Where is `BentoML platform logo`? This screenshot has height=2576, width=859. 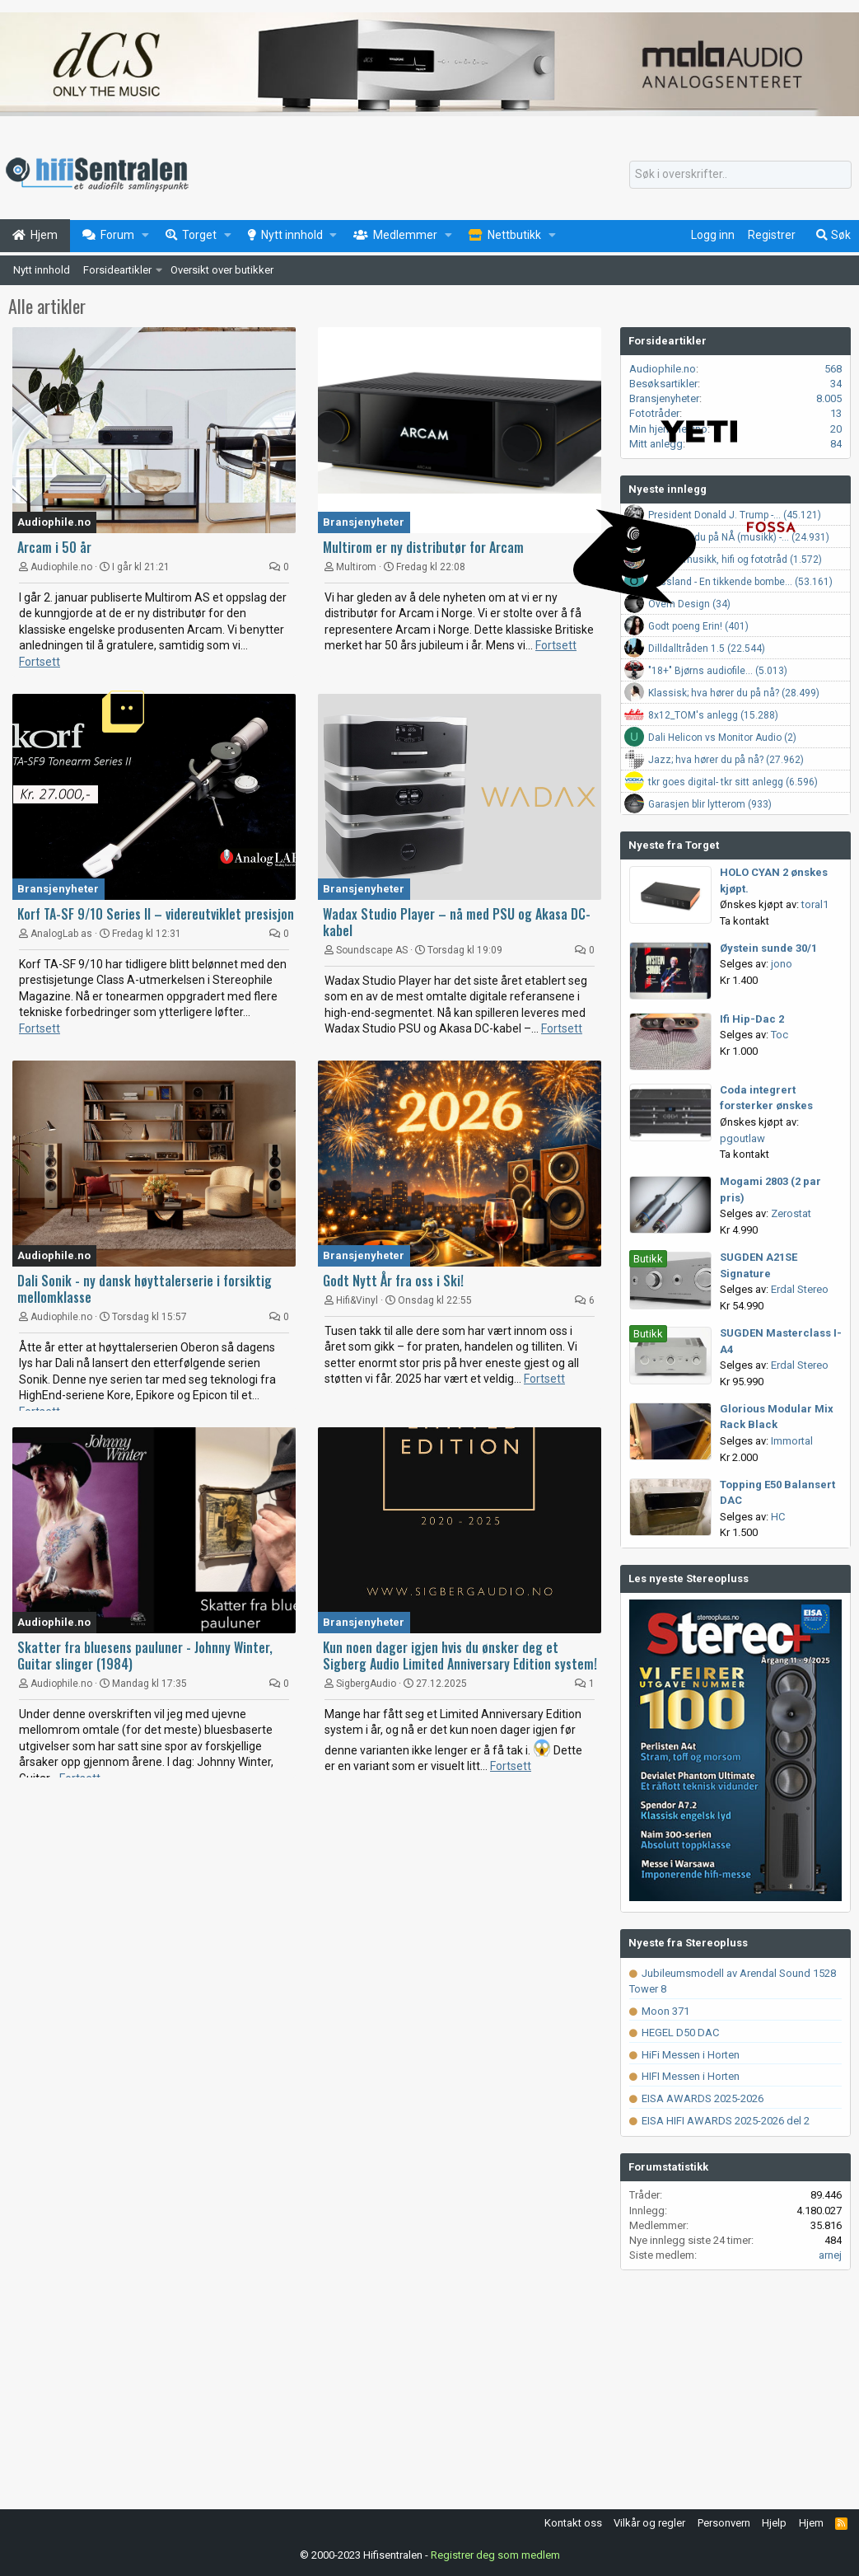
BentoML platform logo is located at coordinates (123, 711).